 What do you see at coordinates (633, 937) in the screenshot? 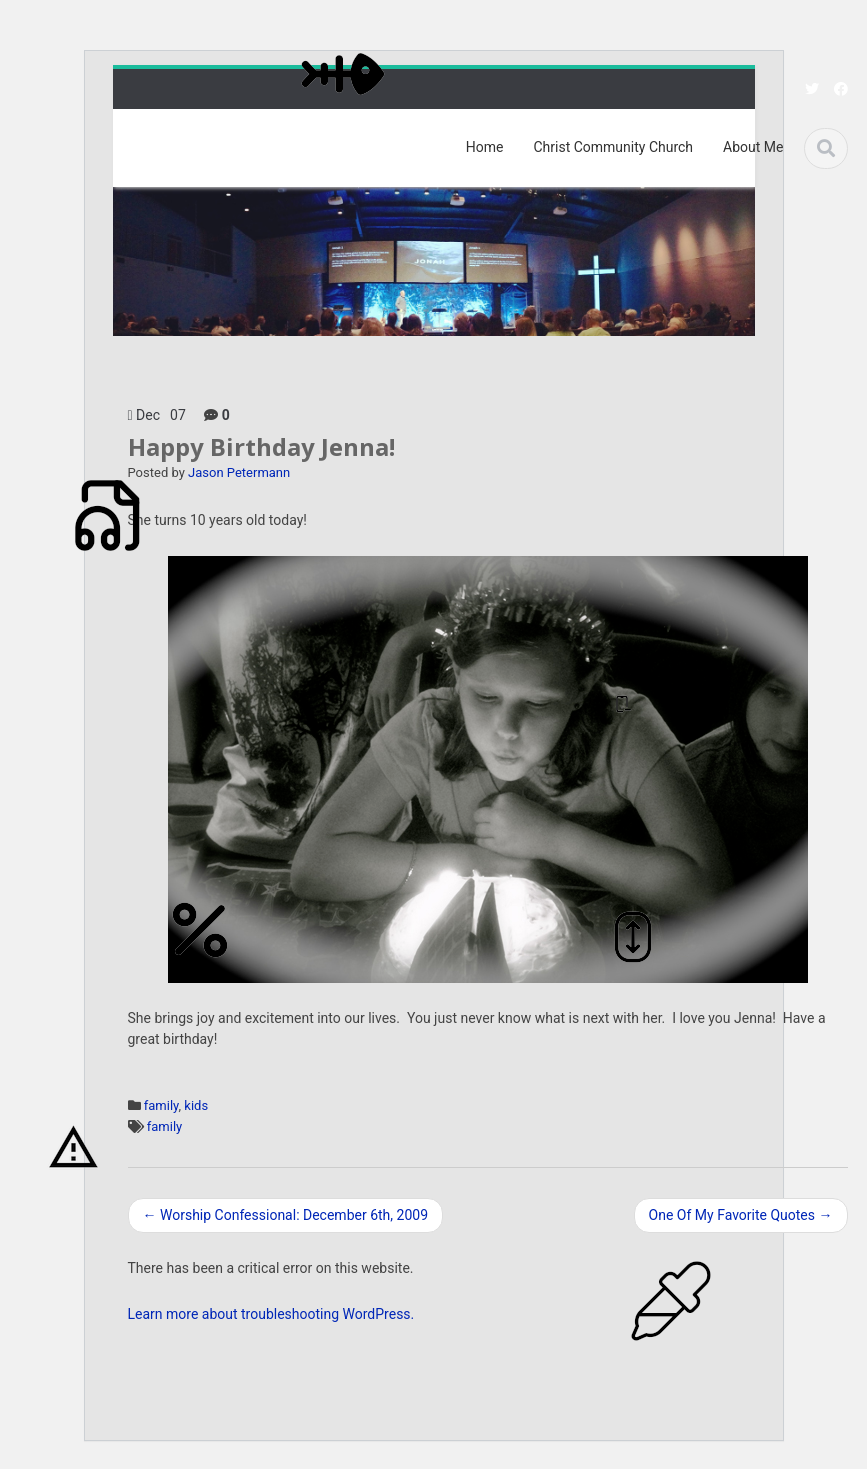
I see `scroll up and down on the page` at bounding box center [633, 937].